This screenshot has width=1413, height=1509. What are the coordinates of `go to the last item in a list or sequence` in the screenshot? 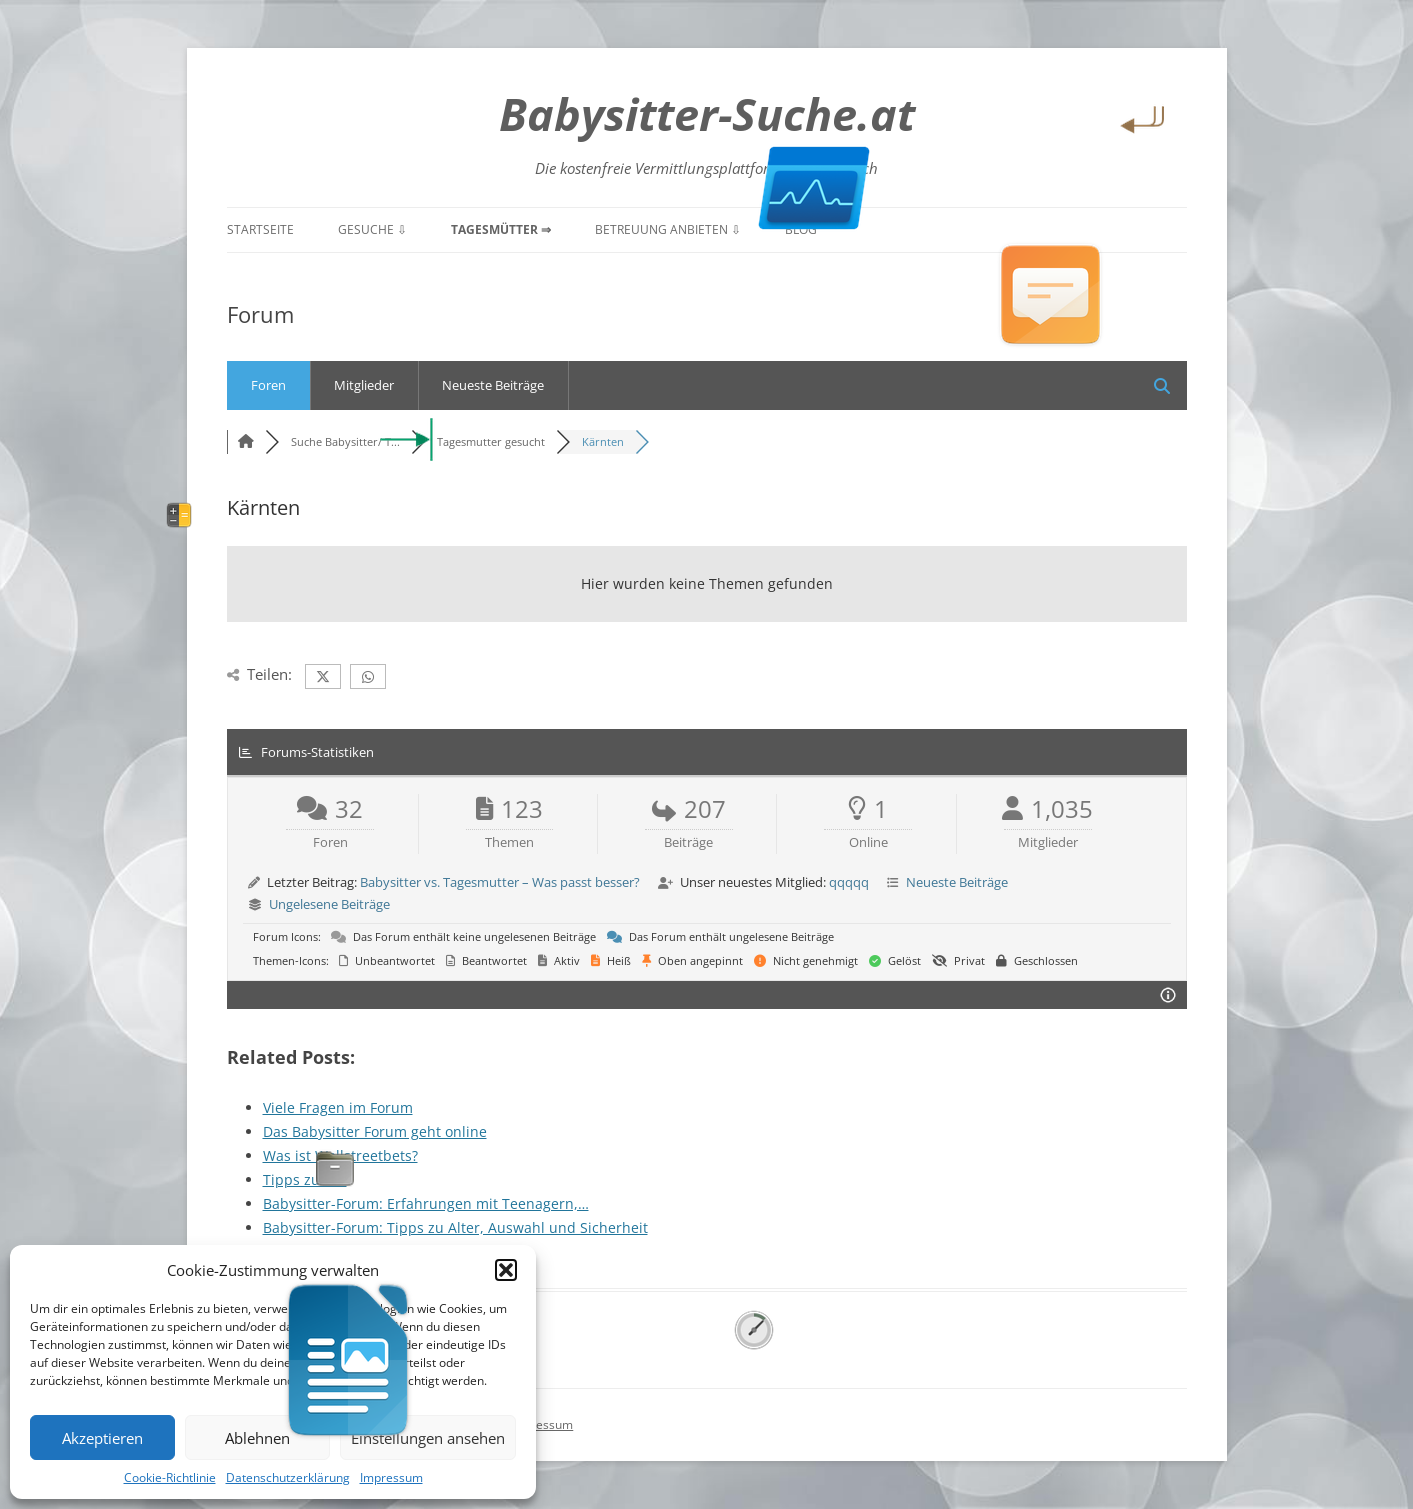 It's located at (406, 439).